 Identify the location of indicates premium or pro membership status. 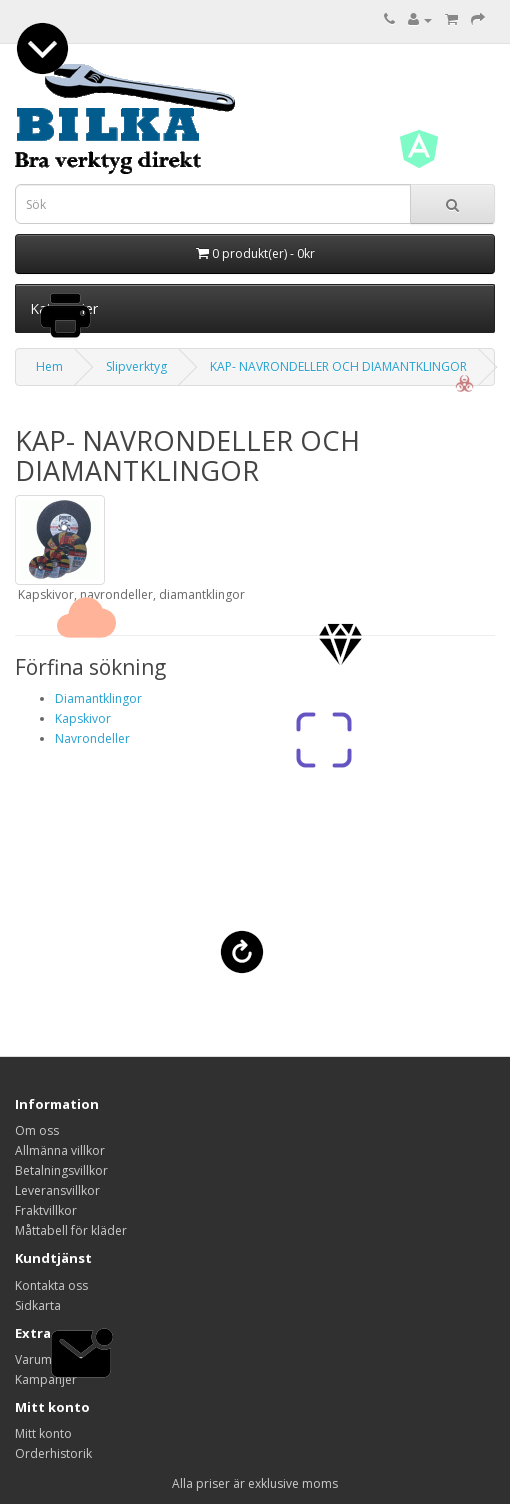
(340, 644).